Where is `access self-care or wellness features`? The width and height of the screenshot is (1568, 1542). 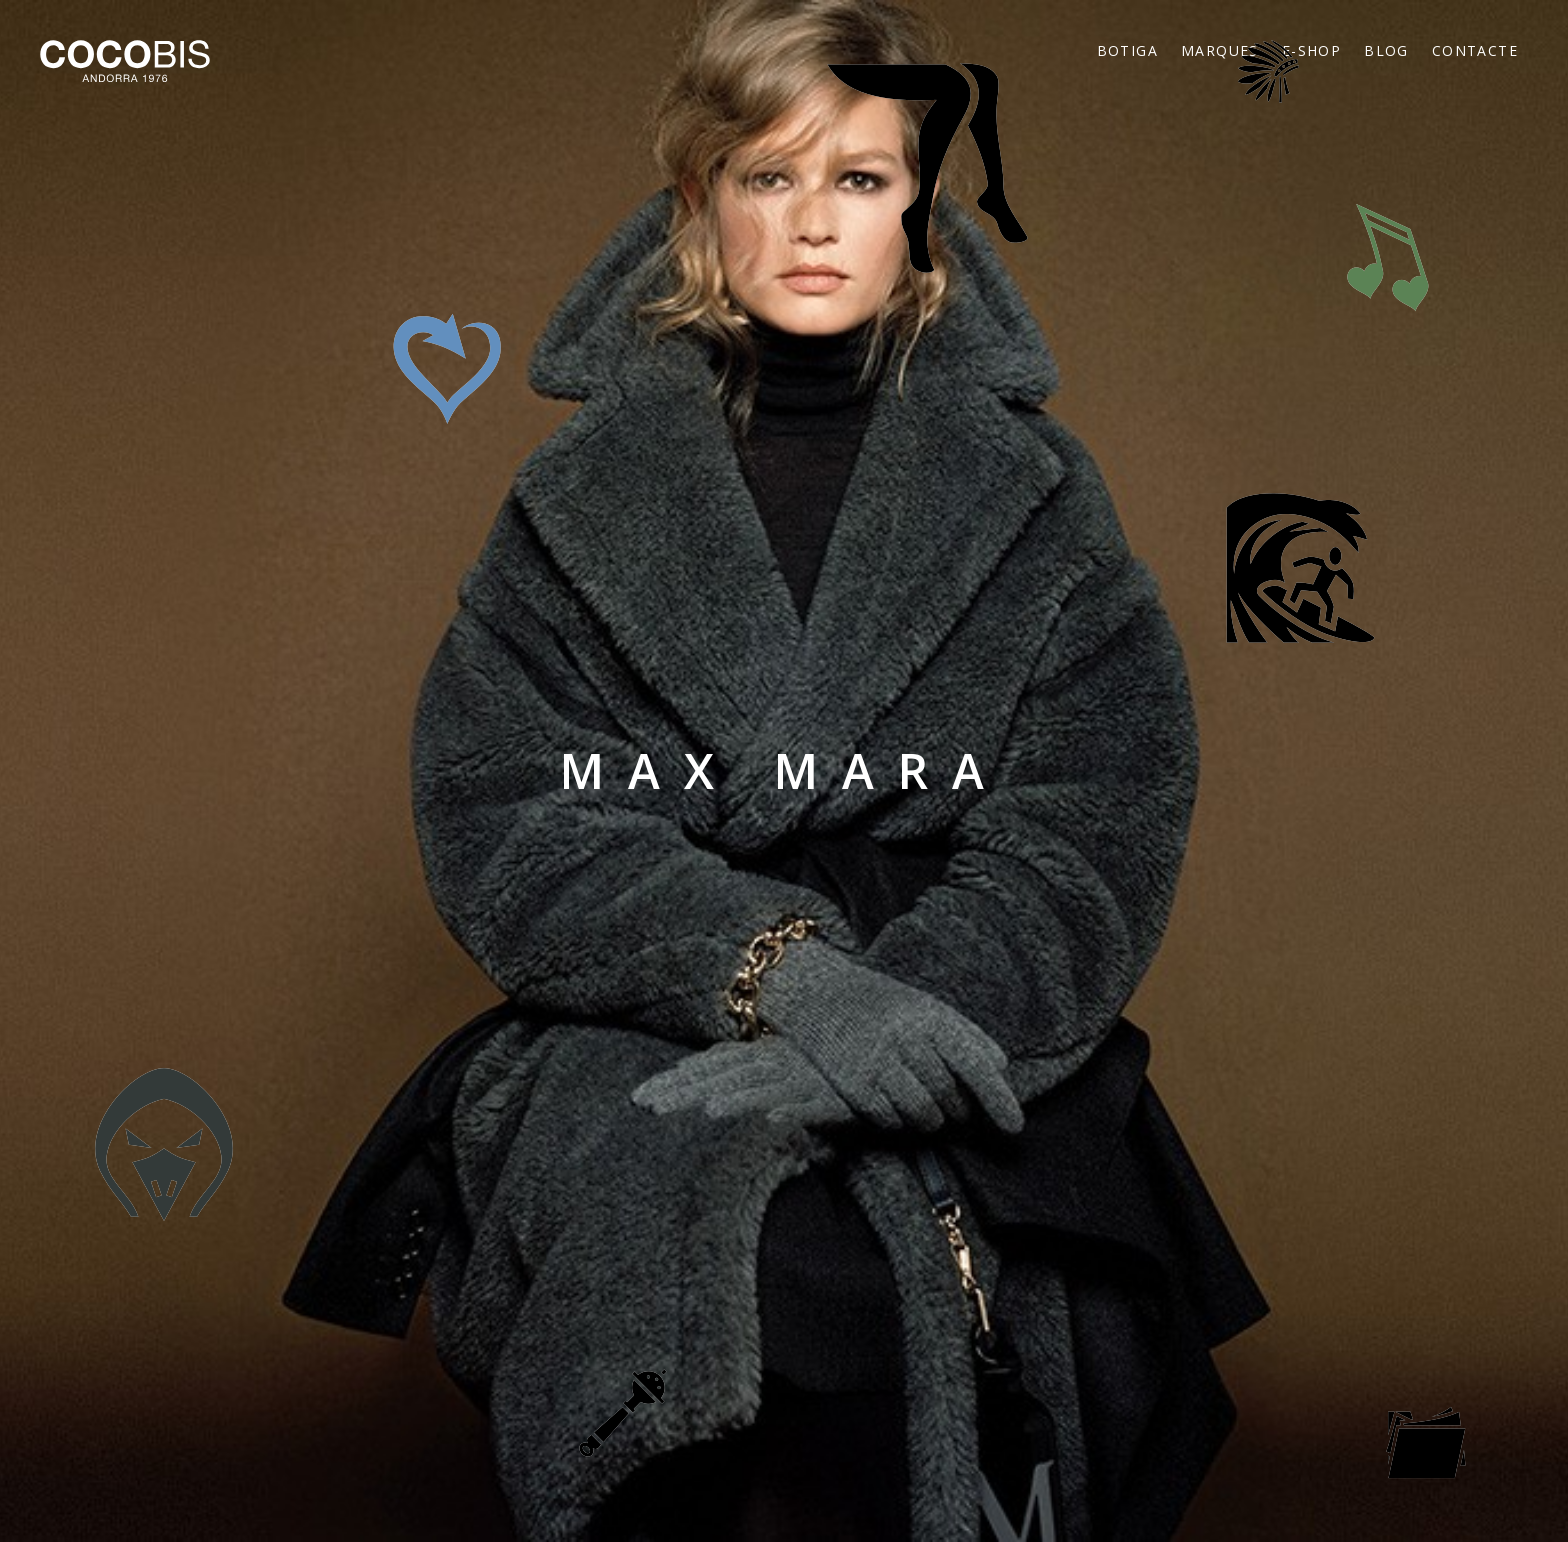 access self-care or wellness features is located at coordinates (447, 368).